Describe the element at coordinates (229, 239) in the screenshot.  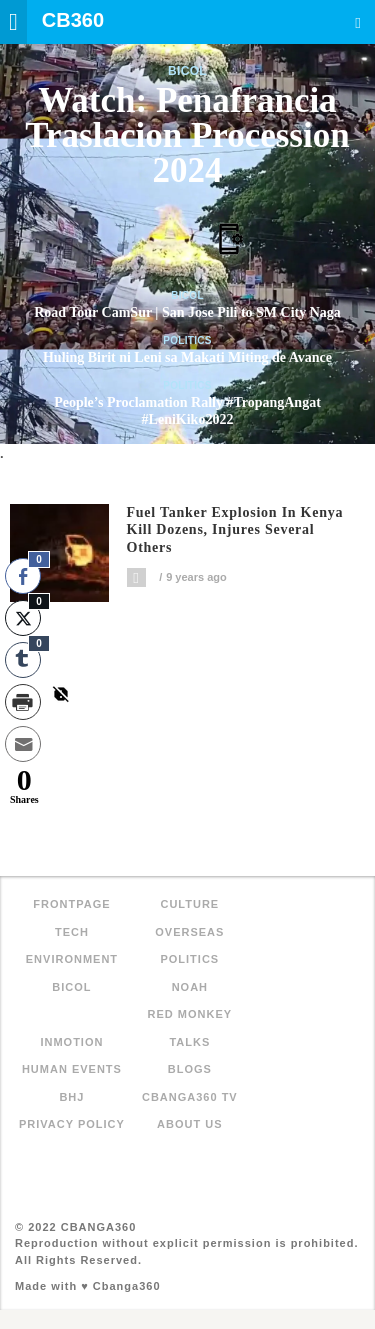
I see `access app settings` at that location.